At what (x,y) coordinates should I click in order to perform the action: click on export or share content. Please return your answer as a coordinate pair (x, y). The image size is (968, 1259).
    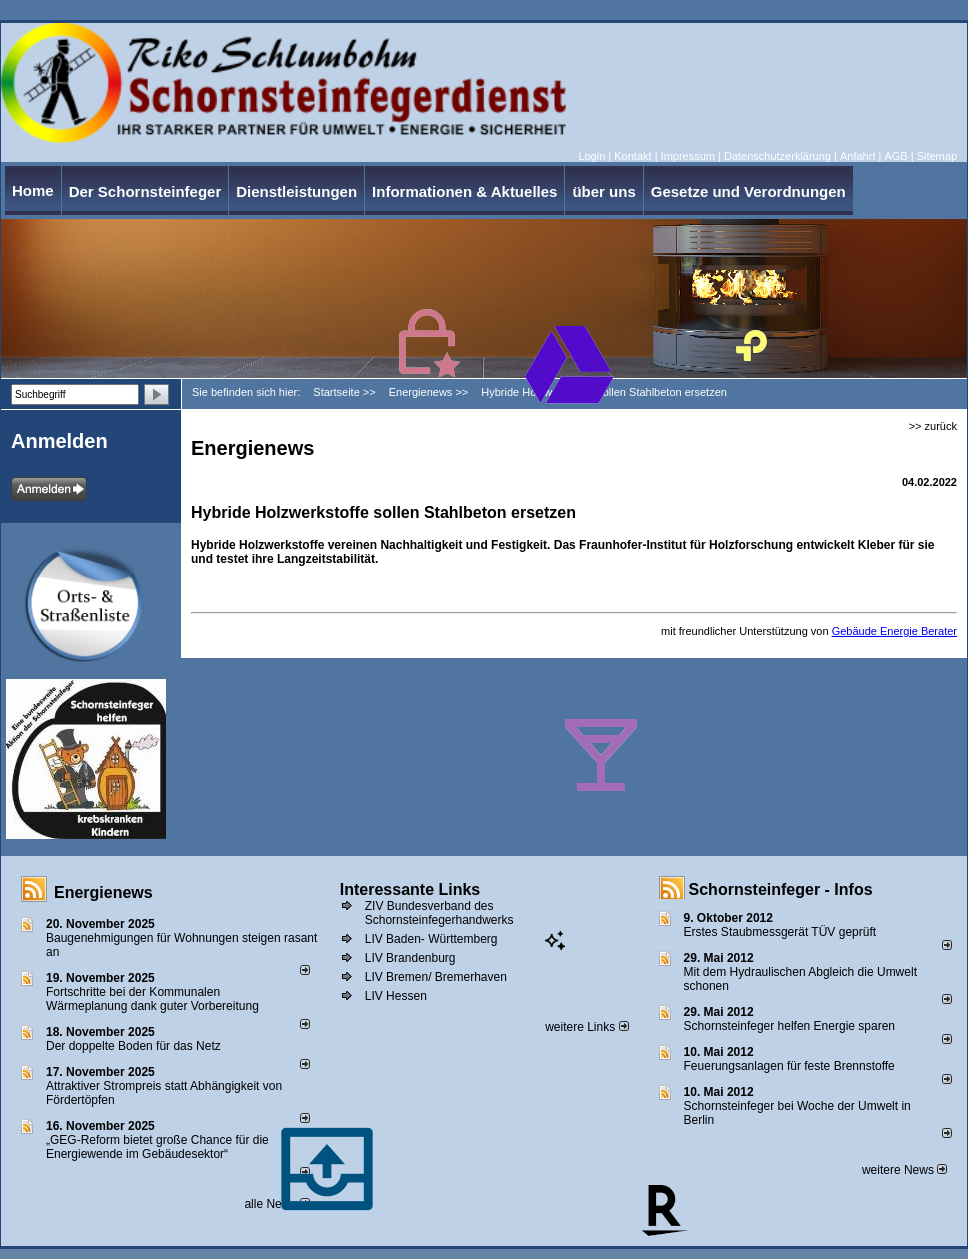
    Looking at the image, I should click on (327, 1169).